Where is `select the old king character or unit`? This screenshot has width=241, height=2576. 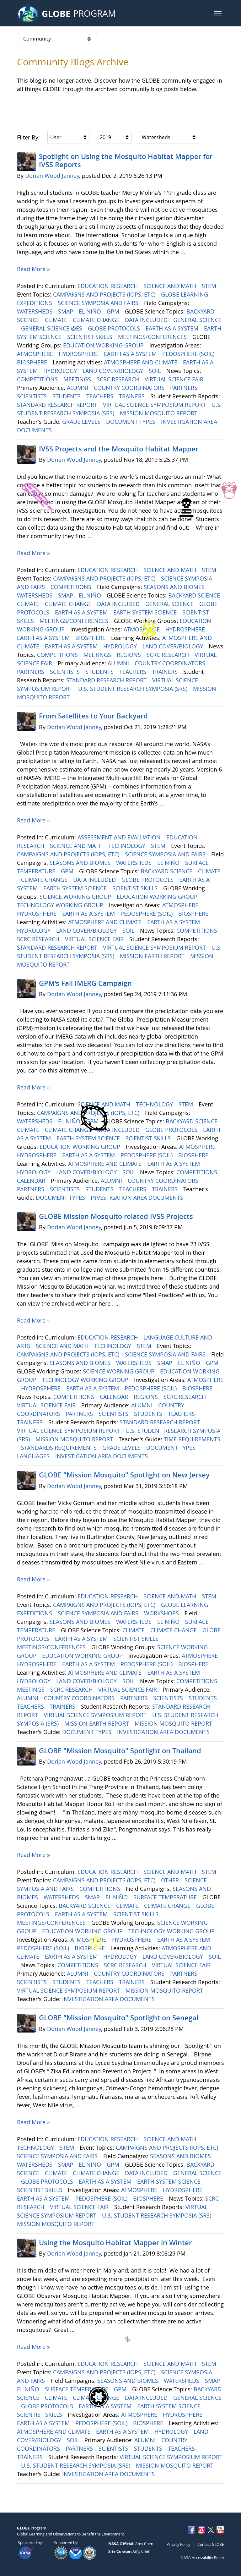 select the old king character or unit is located at coordinates (229, 490).